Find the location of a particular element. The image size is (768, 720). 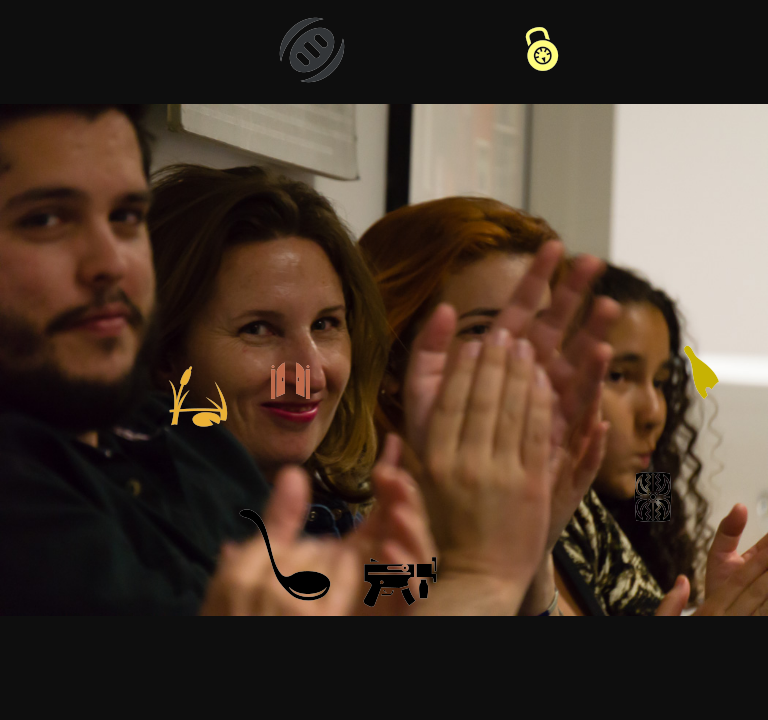

select ladle tool in cooking game is located at coordinates (285, 555).